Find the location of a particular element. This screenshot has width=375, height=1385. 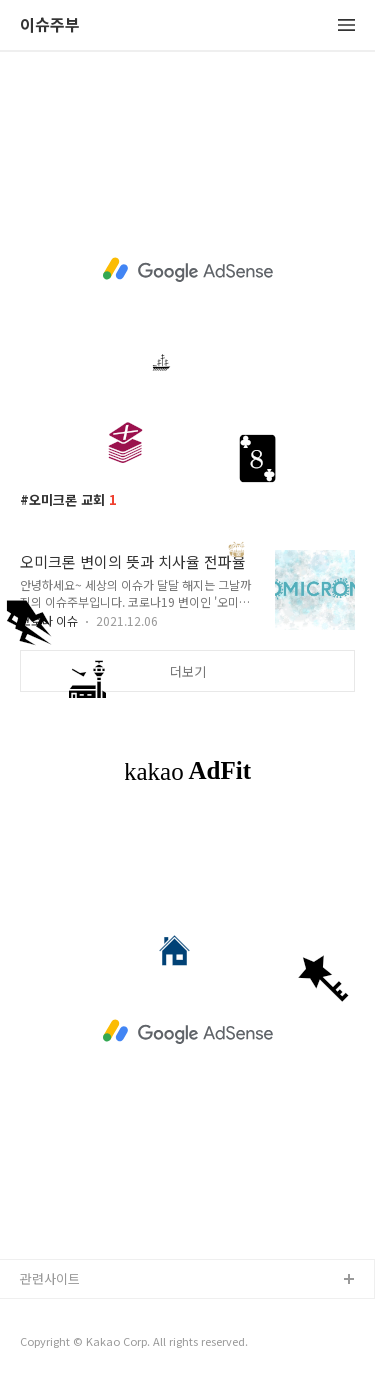

access airport or flight management features is located at coordinates (87, 679).